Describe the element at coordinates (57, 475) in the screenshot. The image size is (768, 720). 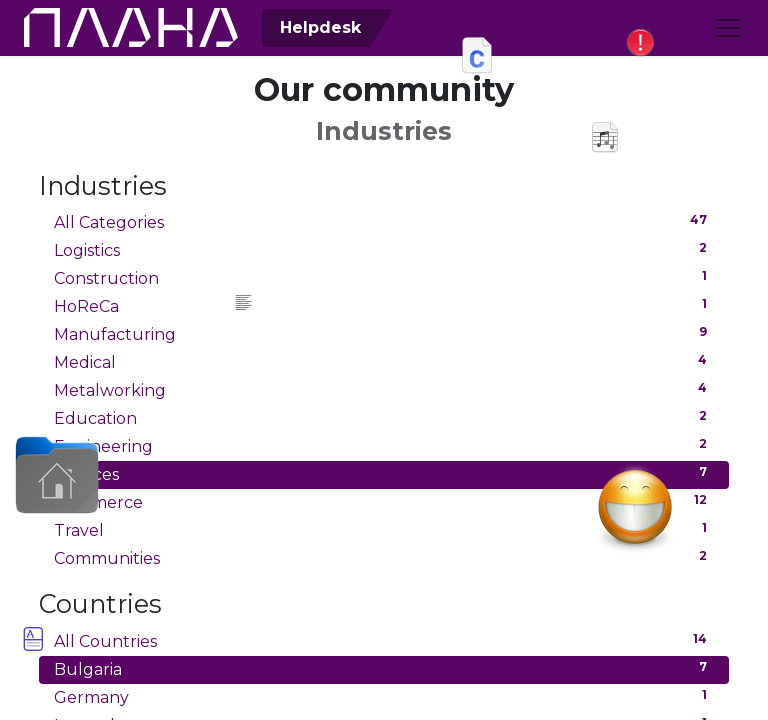
I see `access your home folder` at that location.